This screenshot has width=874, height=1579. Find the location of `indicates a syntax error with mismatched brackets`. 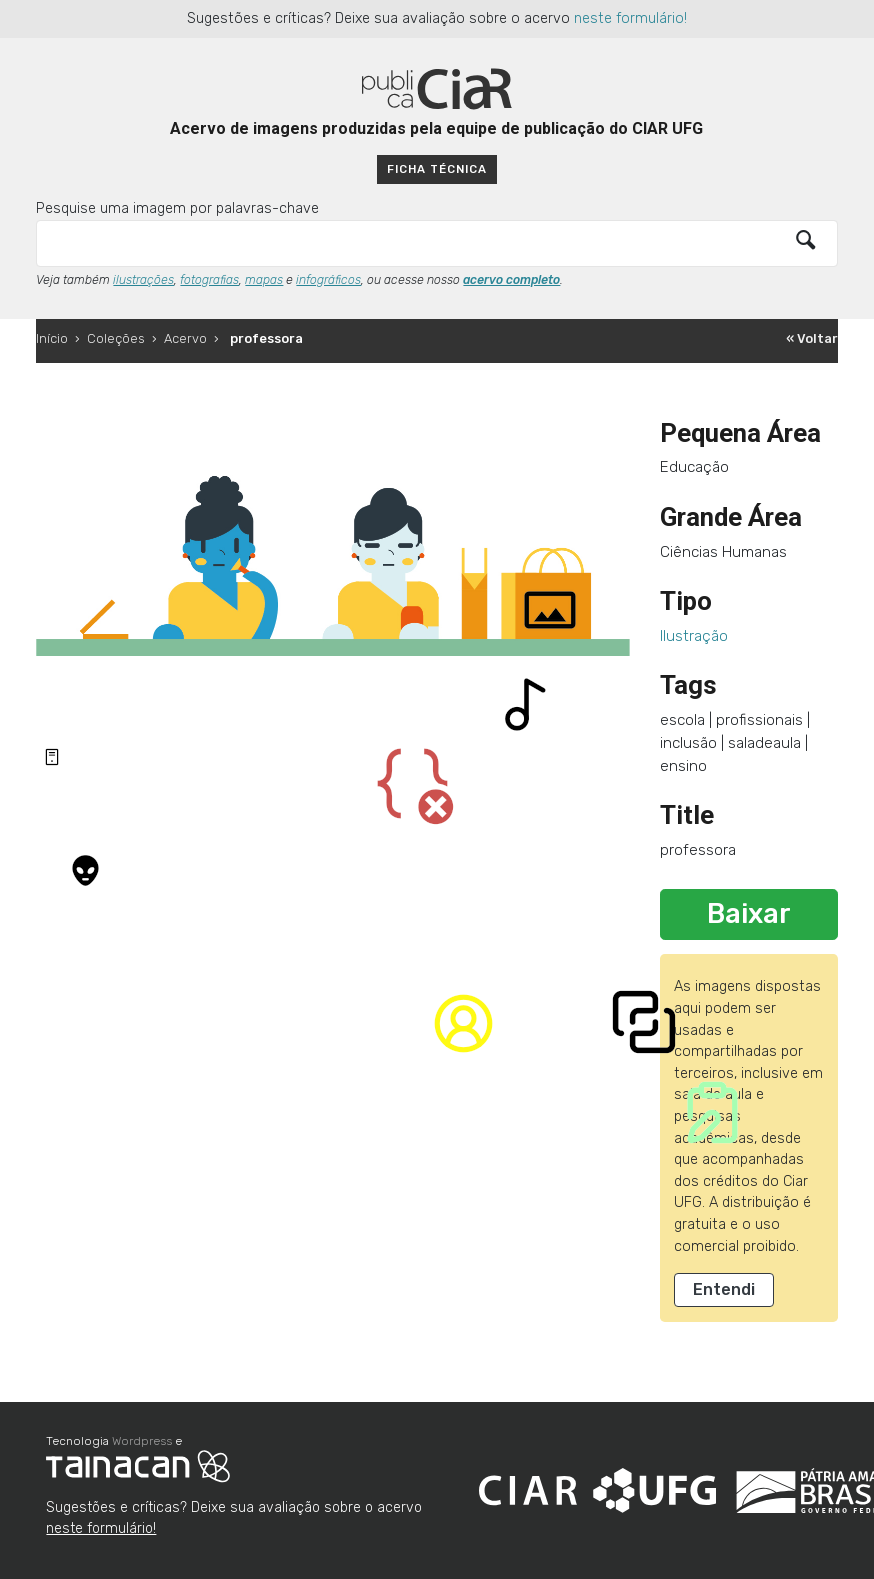

indicates a syntax error with mismatched brackets is located at coordinates (412, 783).